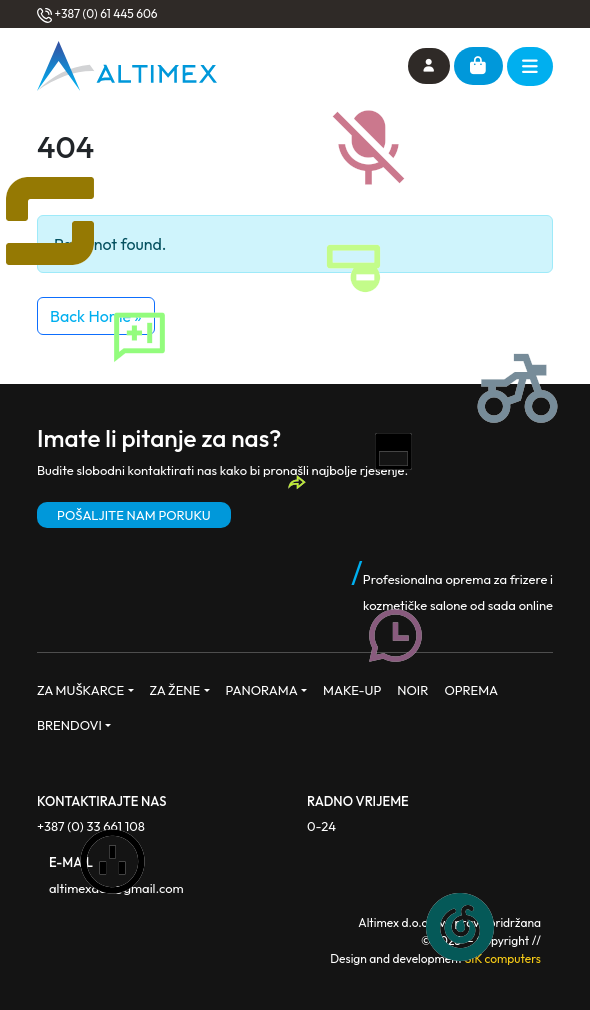 The image size is (590, 1010). I want to click on open netease cloud music app, so click(460, 927).